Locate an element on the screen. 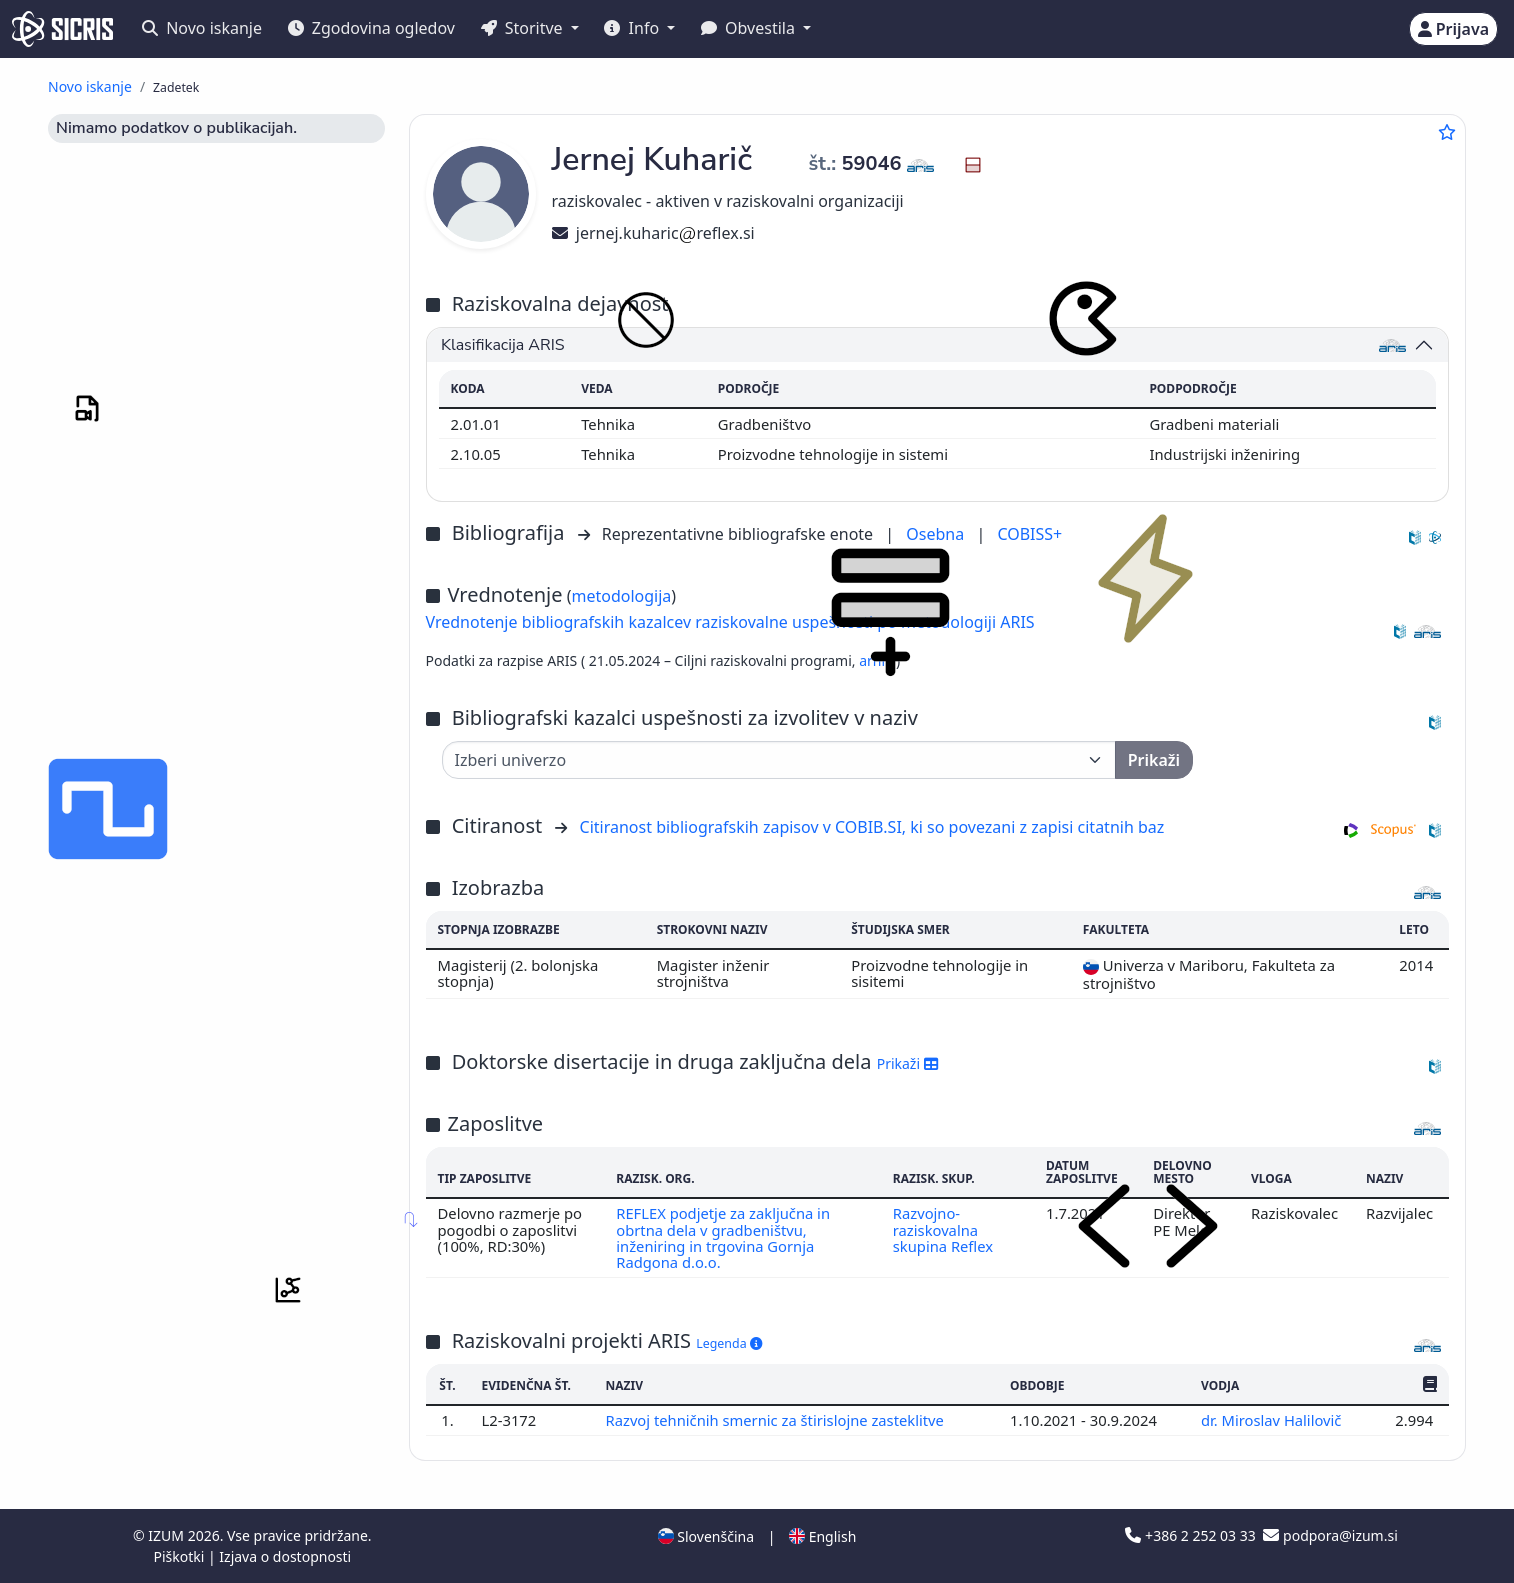 This screenshot has height=1583, width=1514. redo or repeat last action is located at coordinates (410, 1219).